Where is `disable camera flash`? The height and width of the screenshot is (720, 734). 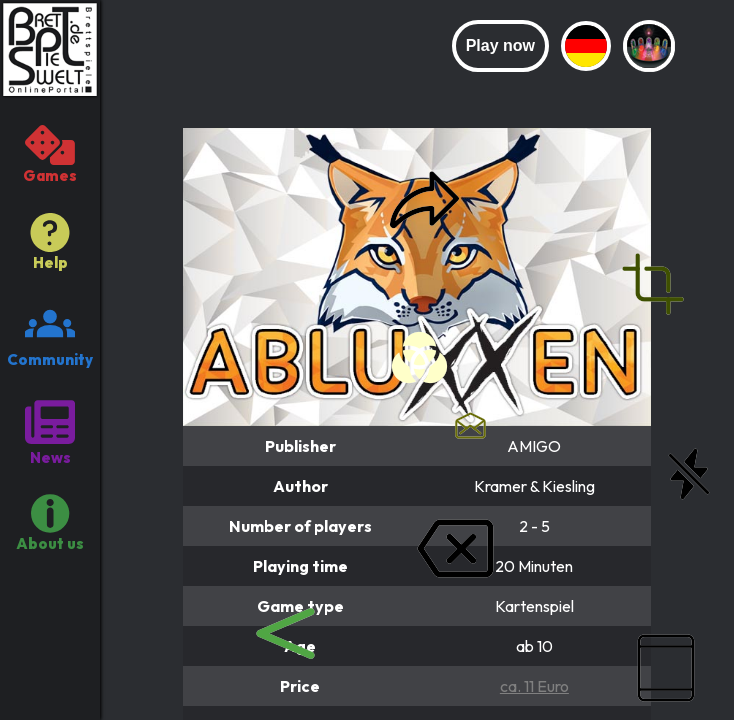 disable camera flash is located at coordinates (689, 474).